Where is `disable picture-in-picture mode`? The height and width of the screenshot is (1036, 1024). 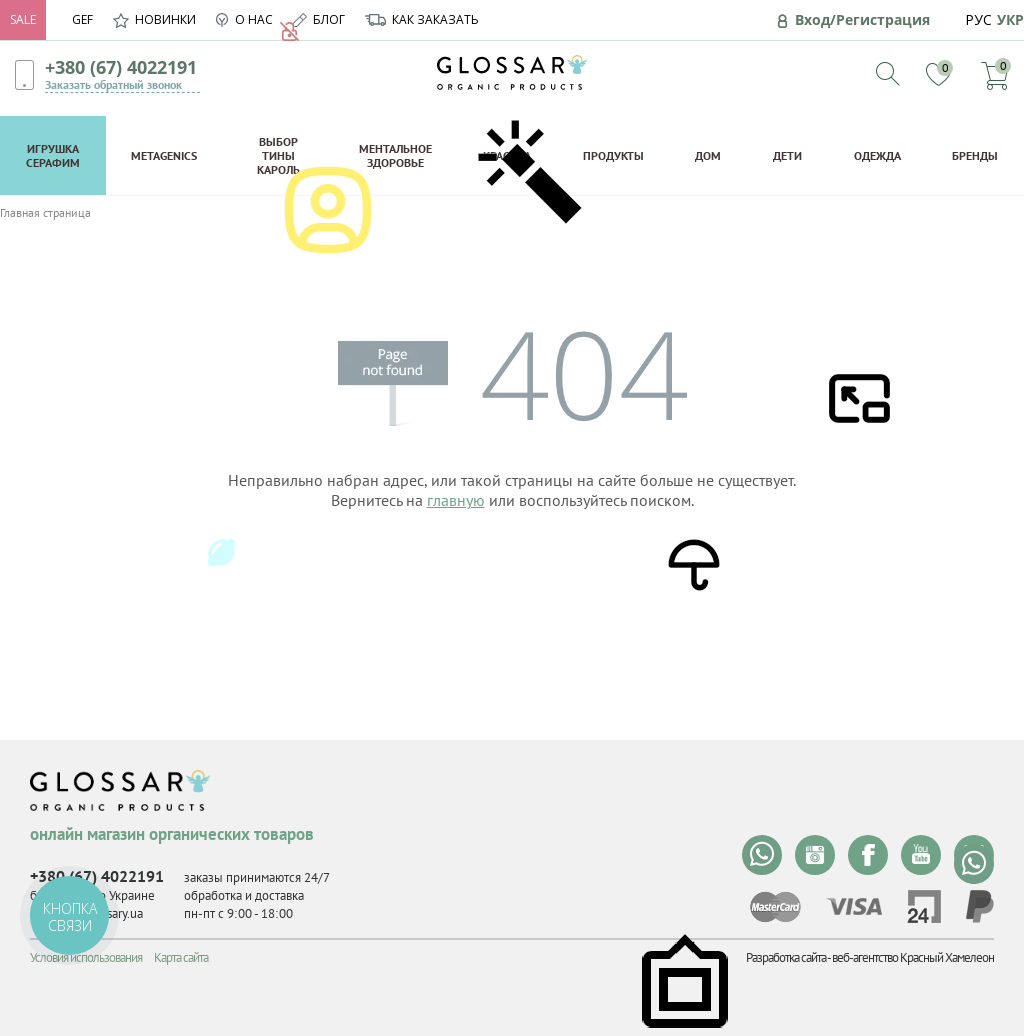 disable picture-in-picture mode is located at coordinates (859, 398).